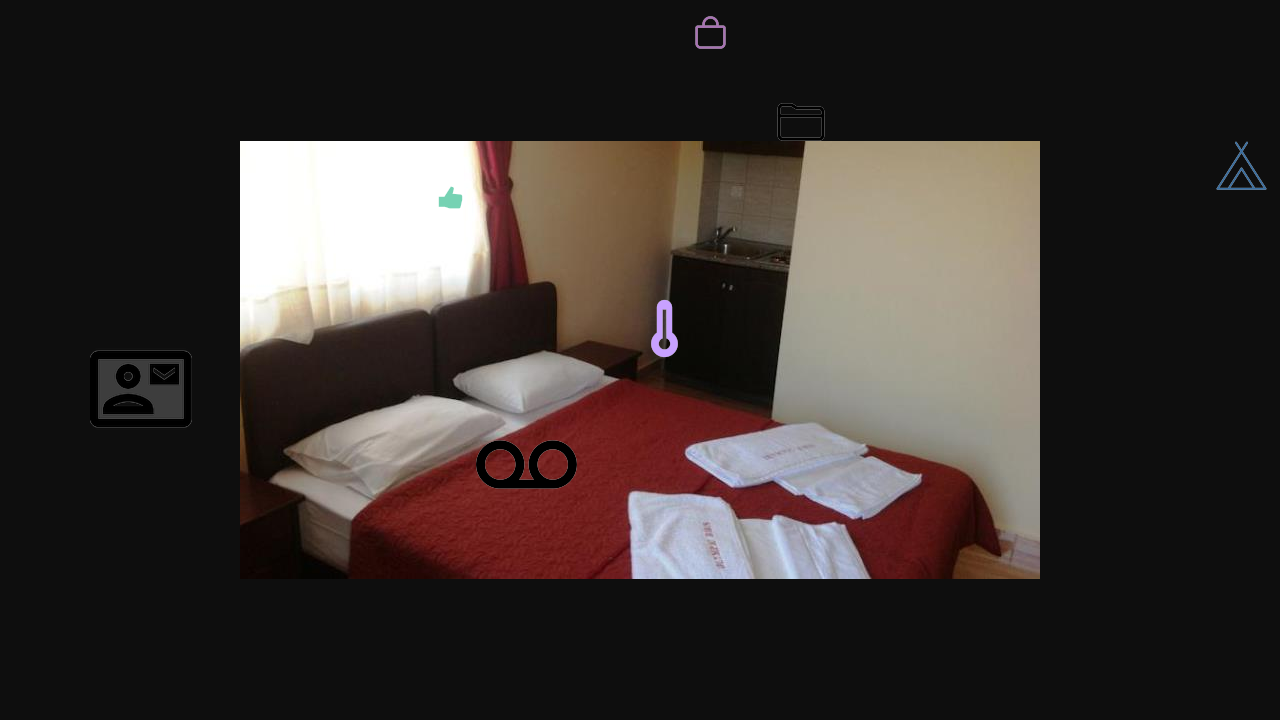  I want to click on access camping or outdoor accommodation options, so click(1241, 168).